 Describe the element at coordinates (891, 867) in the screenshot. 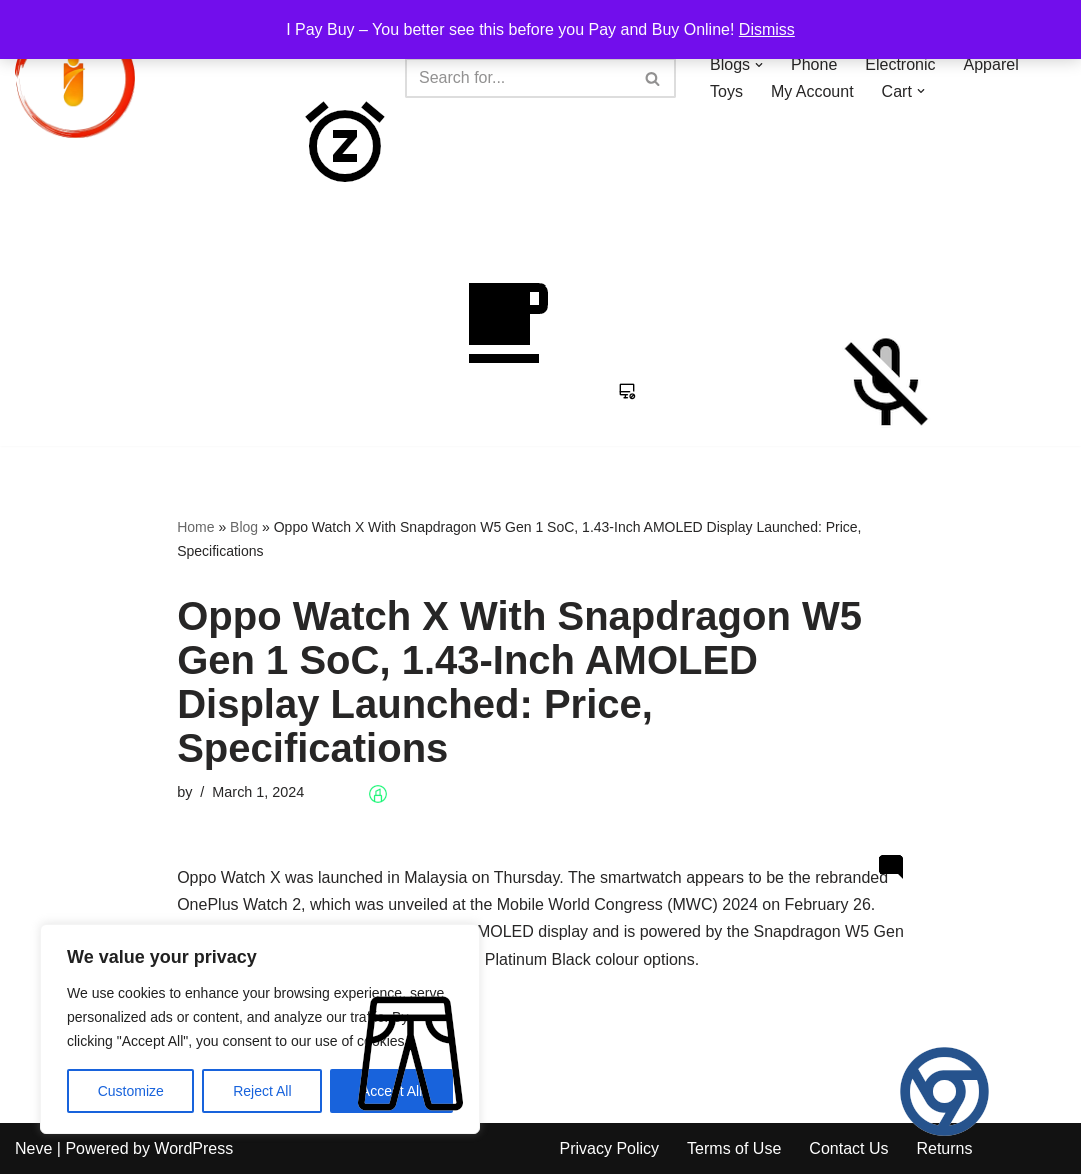

I see `open comments section` at that location.